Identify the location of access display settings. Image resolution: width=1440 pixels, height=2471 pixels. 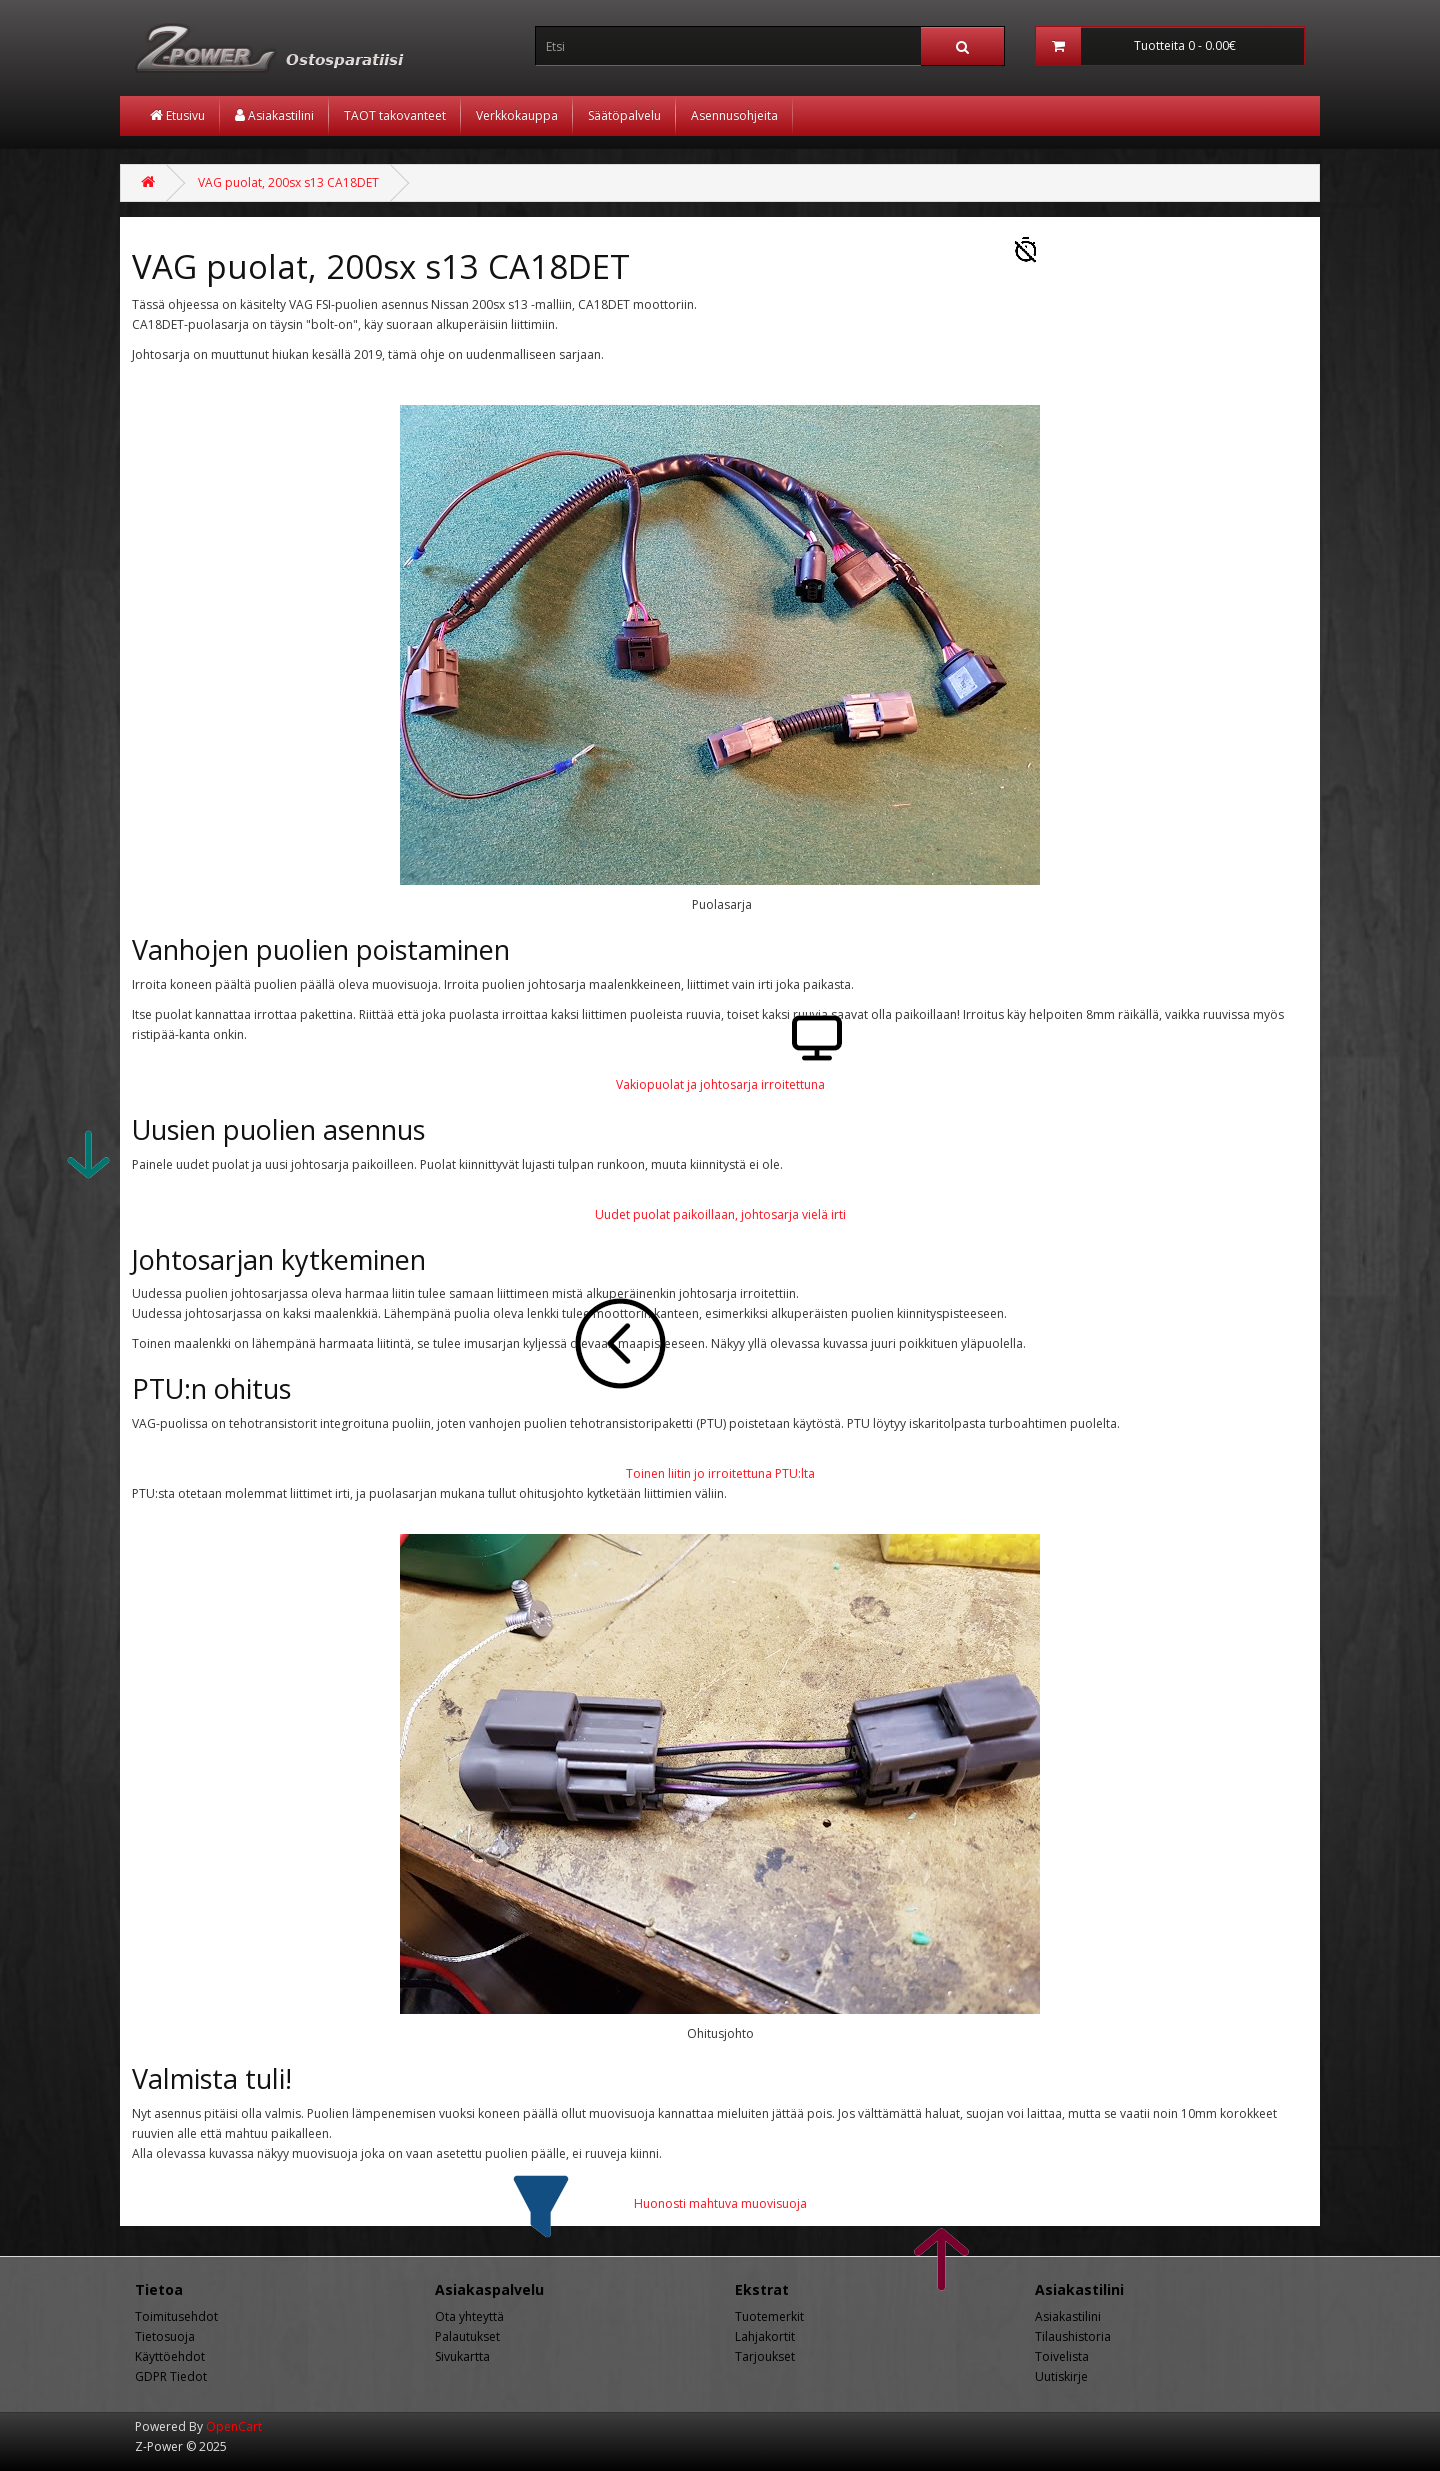
(817, 1038).